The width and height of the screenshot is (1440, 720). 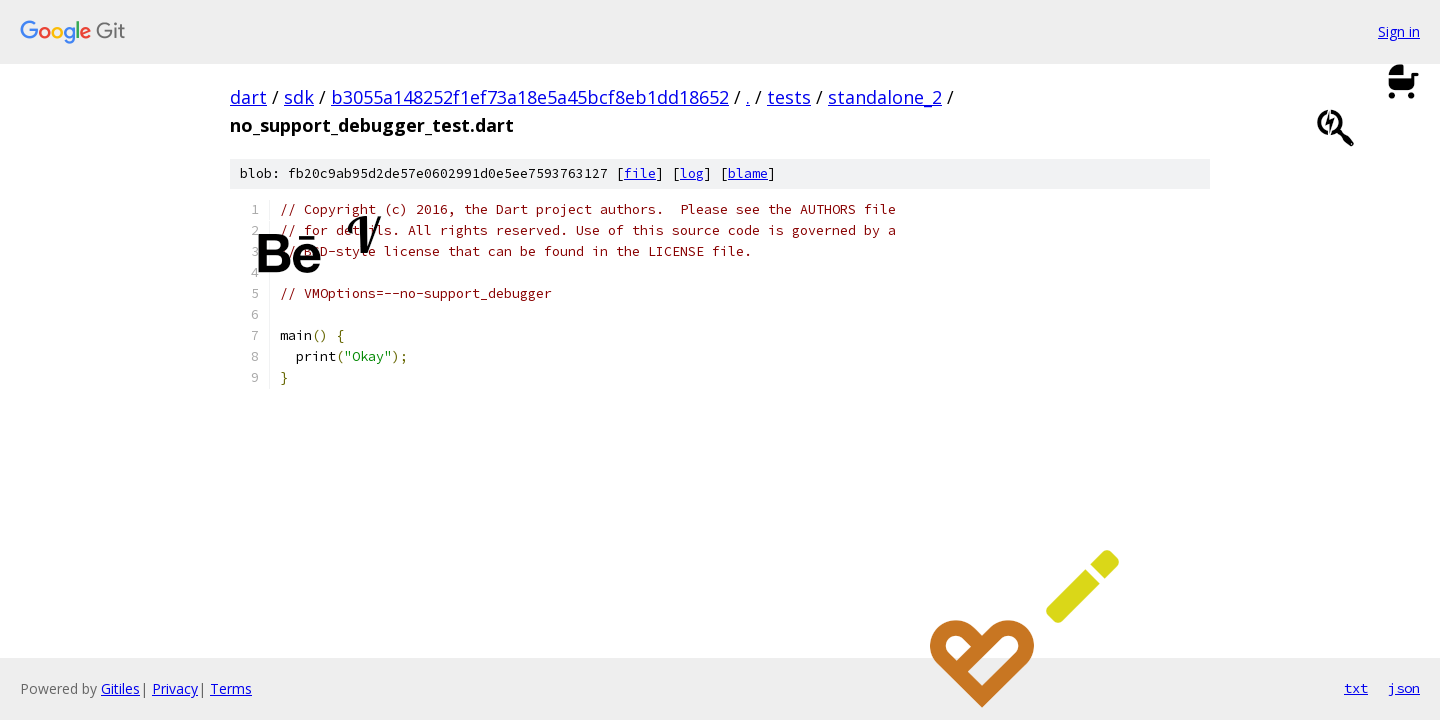 What do you see at coordinates (1401, 81) in the screenshot?
I see `access baby or parenting-related features` at bounding box center [1401, 81].